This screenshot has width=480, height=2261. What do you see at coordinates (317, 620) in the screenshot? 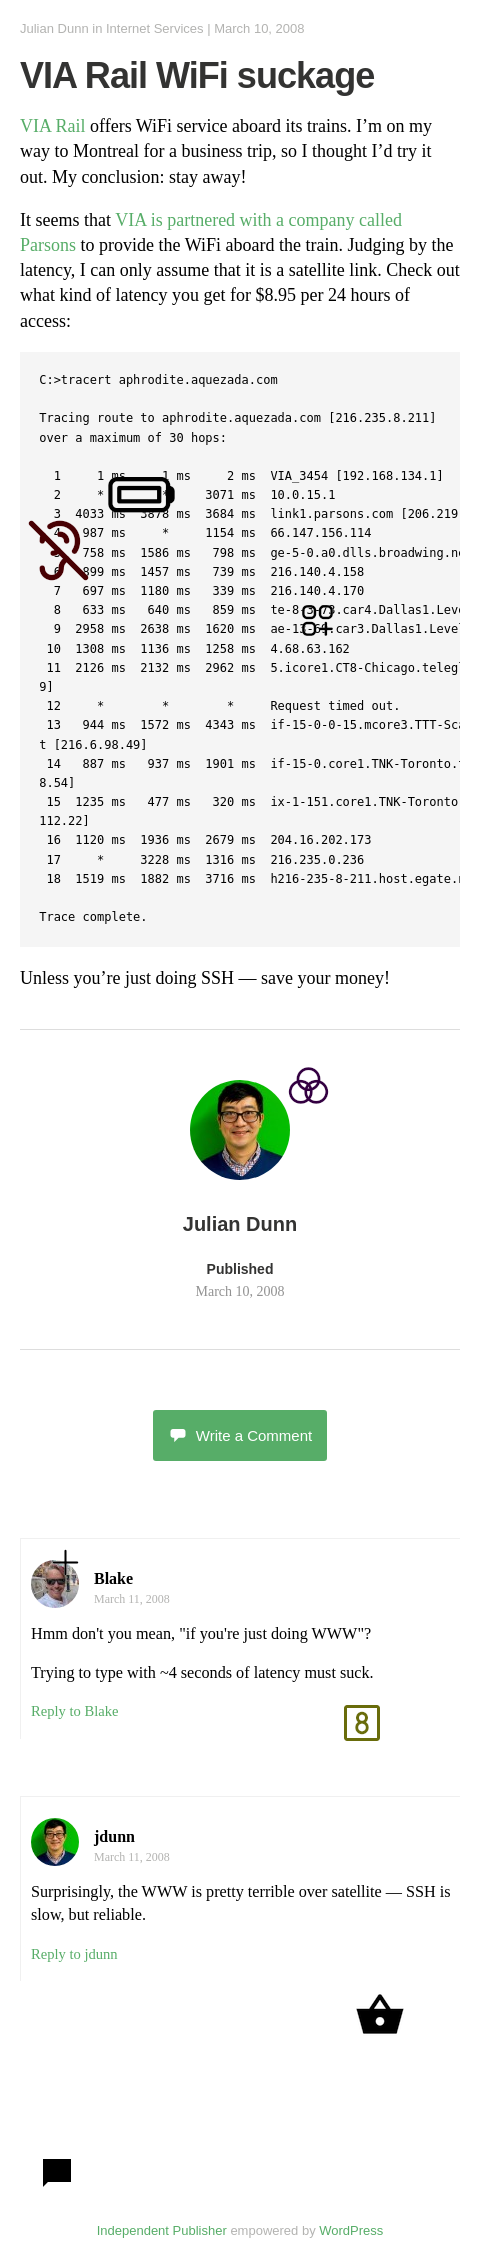
I see `add a new widget or module` at bounding box center [317, 620].